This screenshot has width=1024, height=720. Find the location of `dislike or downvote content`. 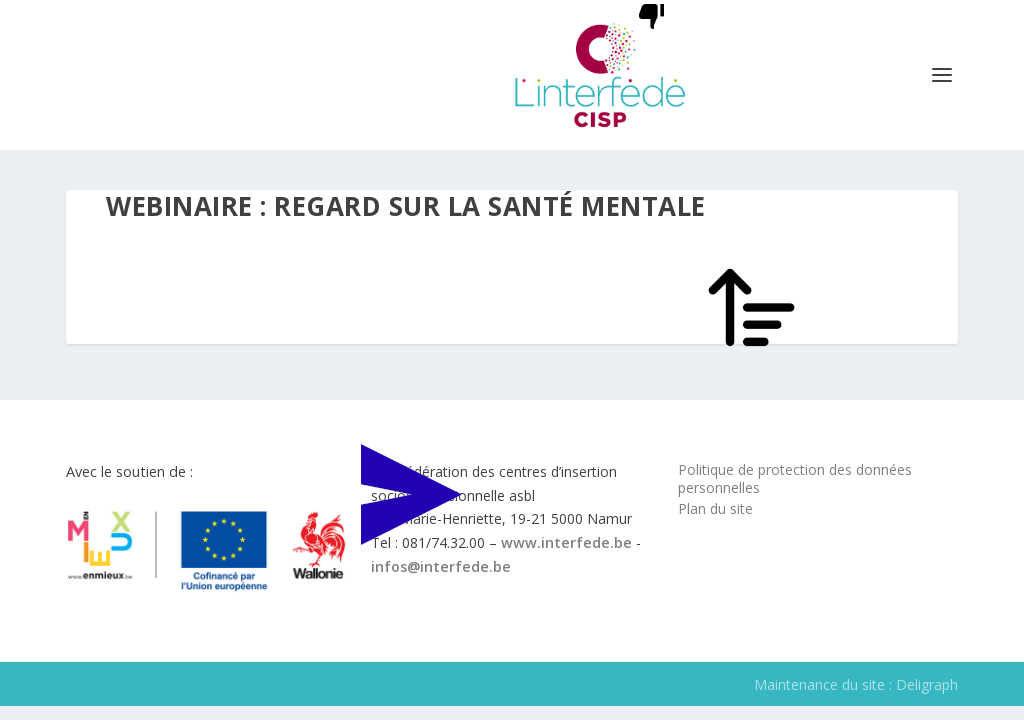

dislike or downvote content is located at coordinates (651, 16).